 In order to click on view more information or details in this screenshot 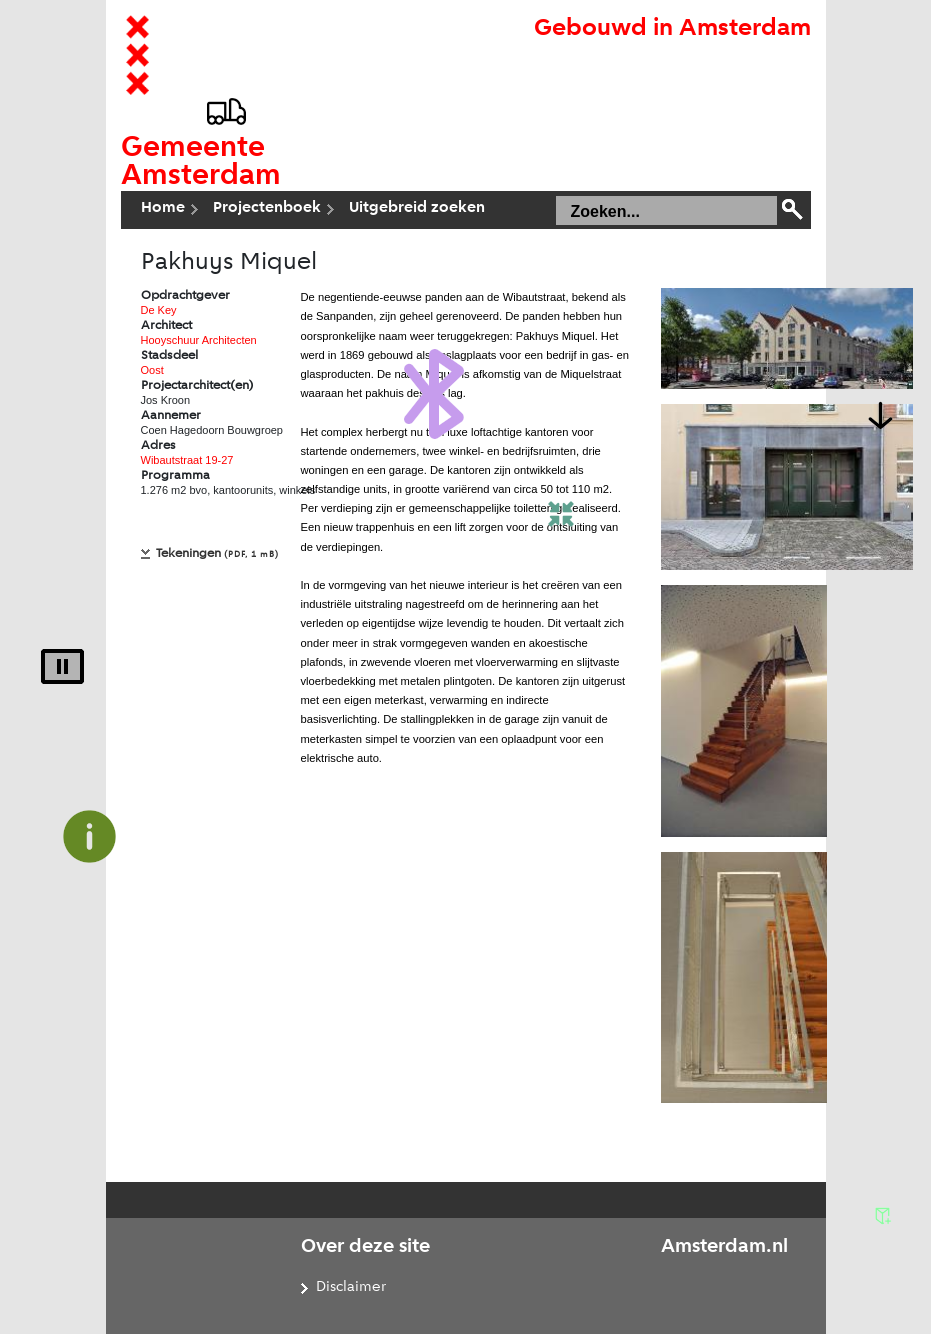, I will do `click(89, 836)`.